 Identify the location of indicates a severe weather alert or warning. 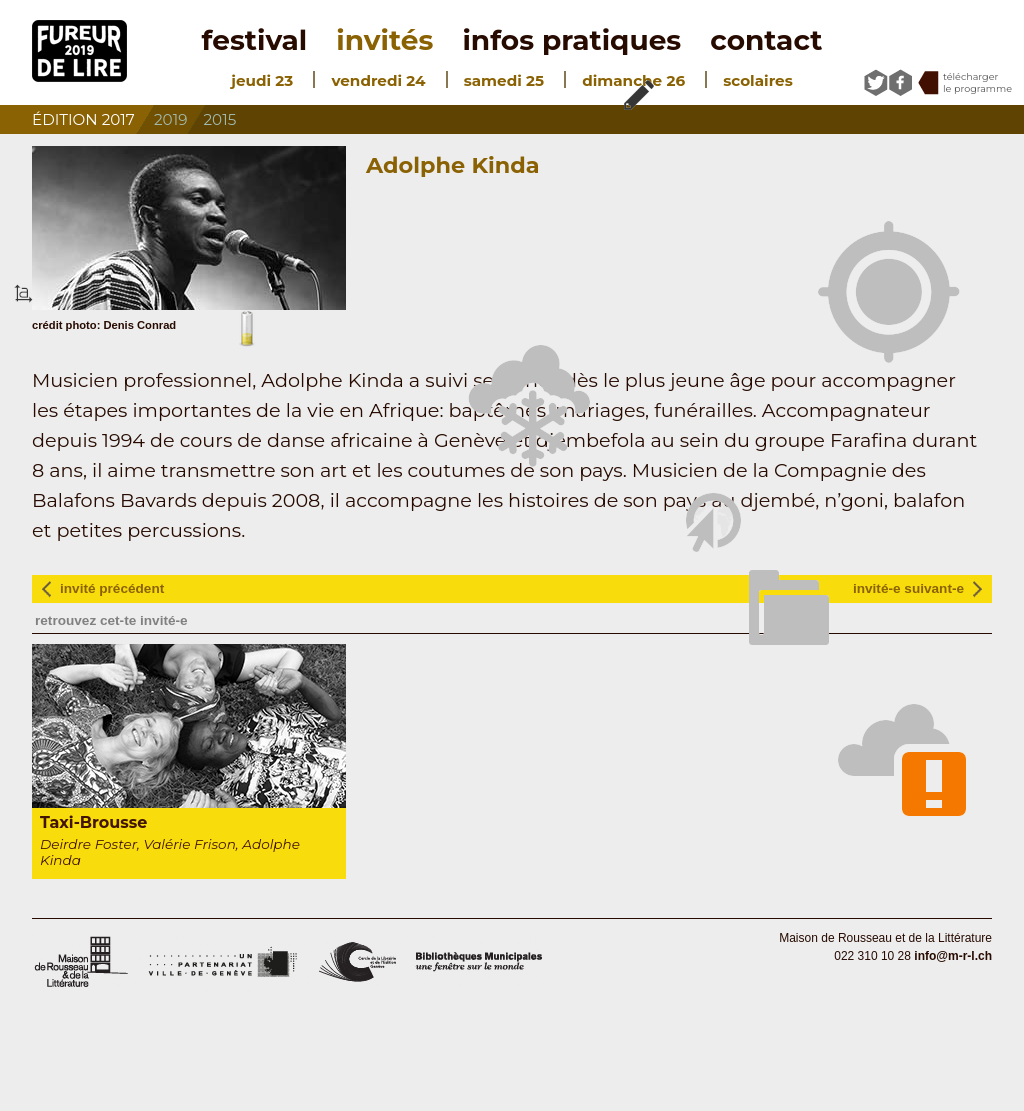
(902, 752).